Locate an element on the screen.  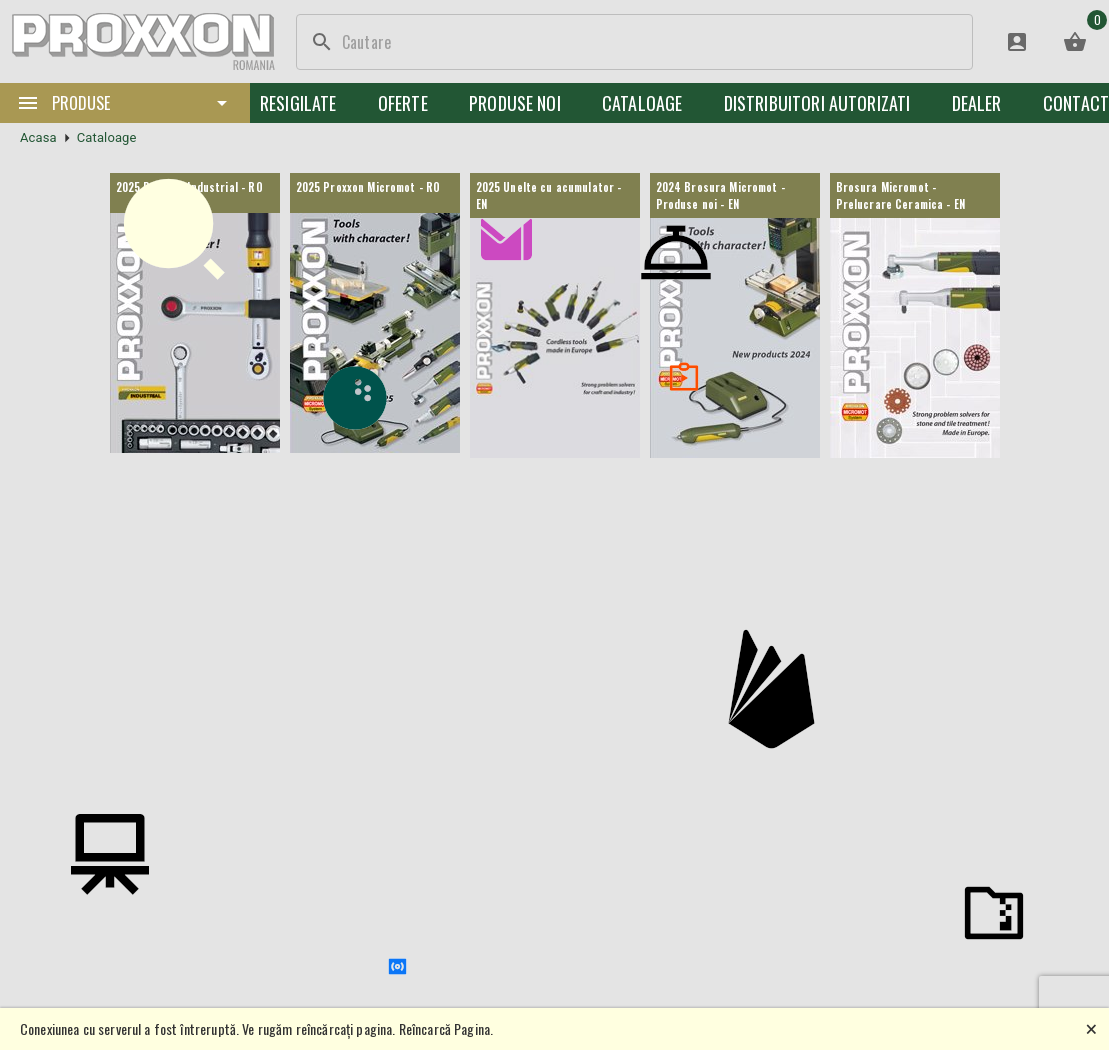
open ProtonMail app is located at coordinates (506, 239).